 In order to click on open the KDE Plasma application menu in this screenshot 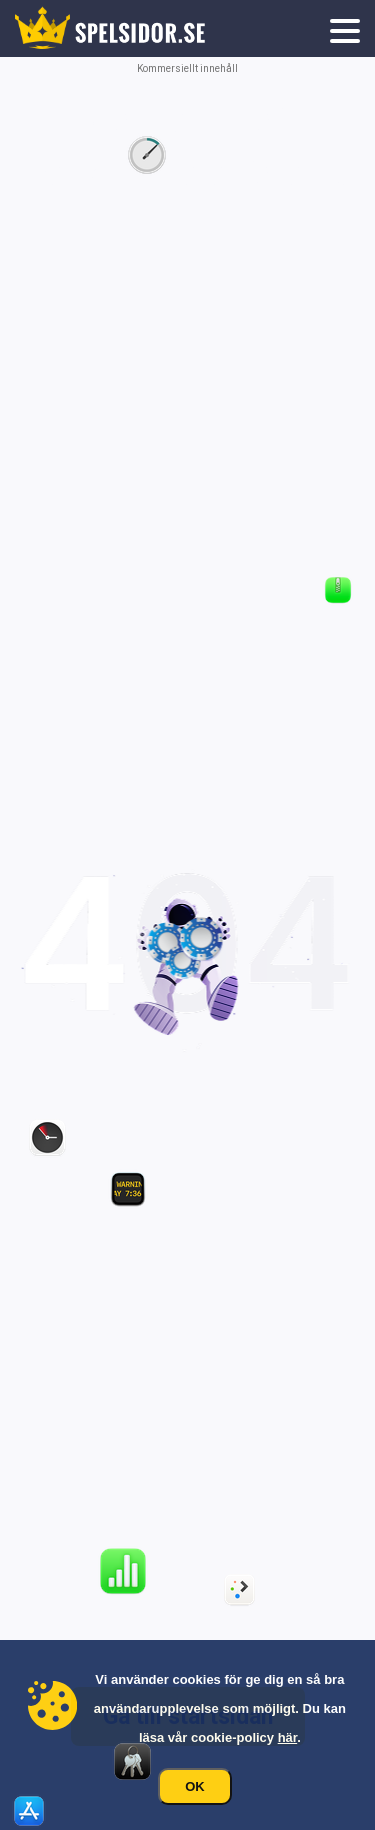, I will do `click(239, 1589)`.